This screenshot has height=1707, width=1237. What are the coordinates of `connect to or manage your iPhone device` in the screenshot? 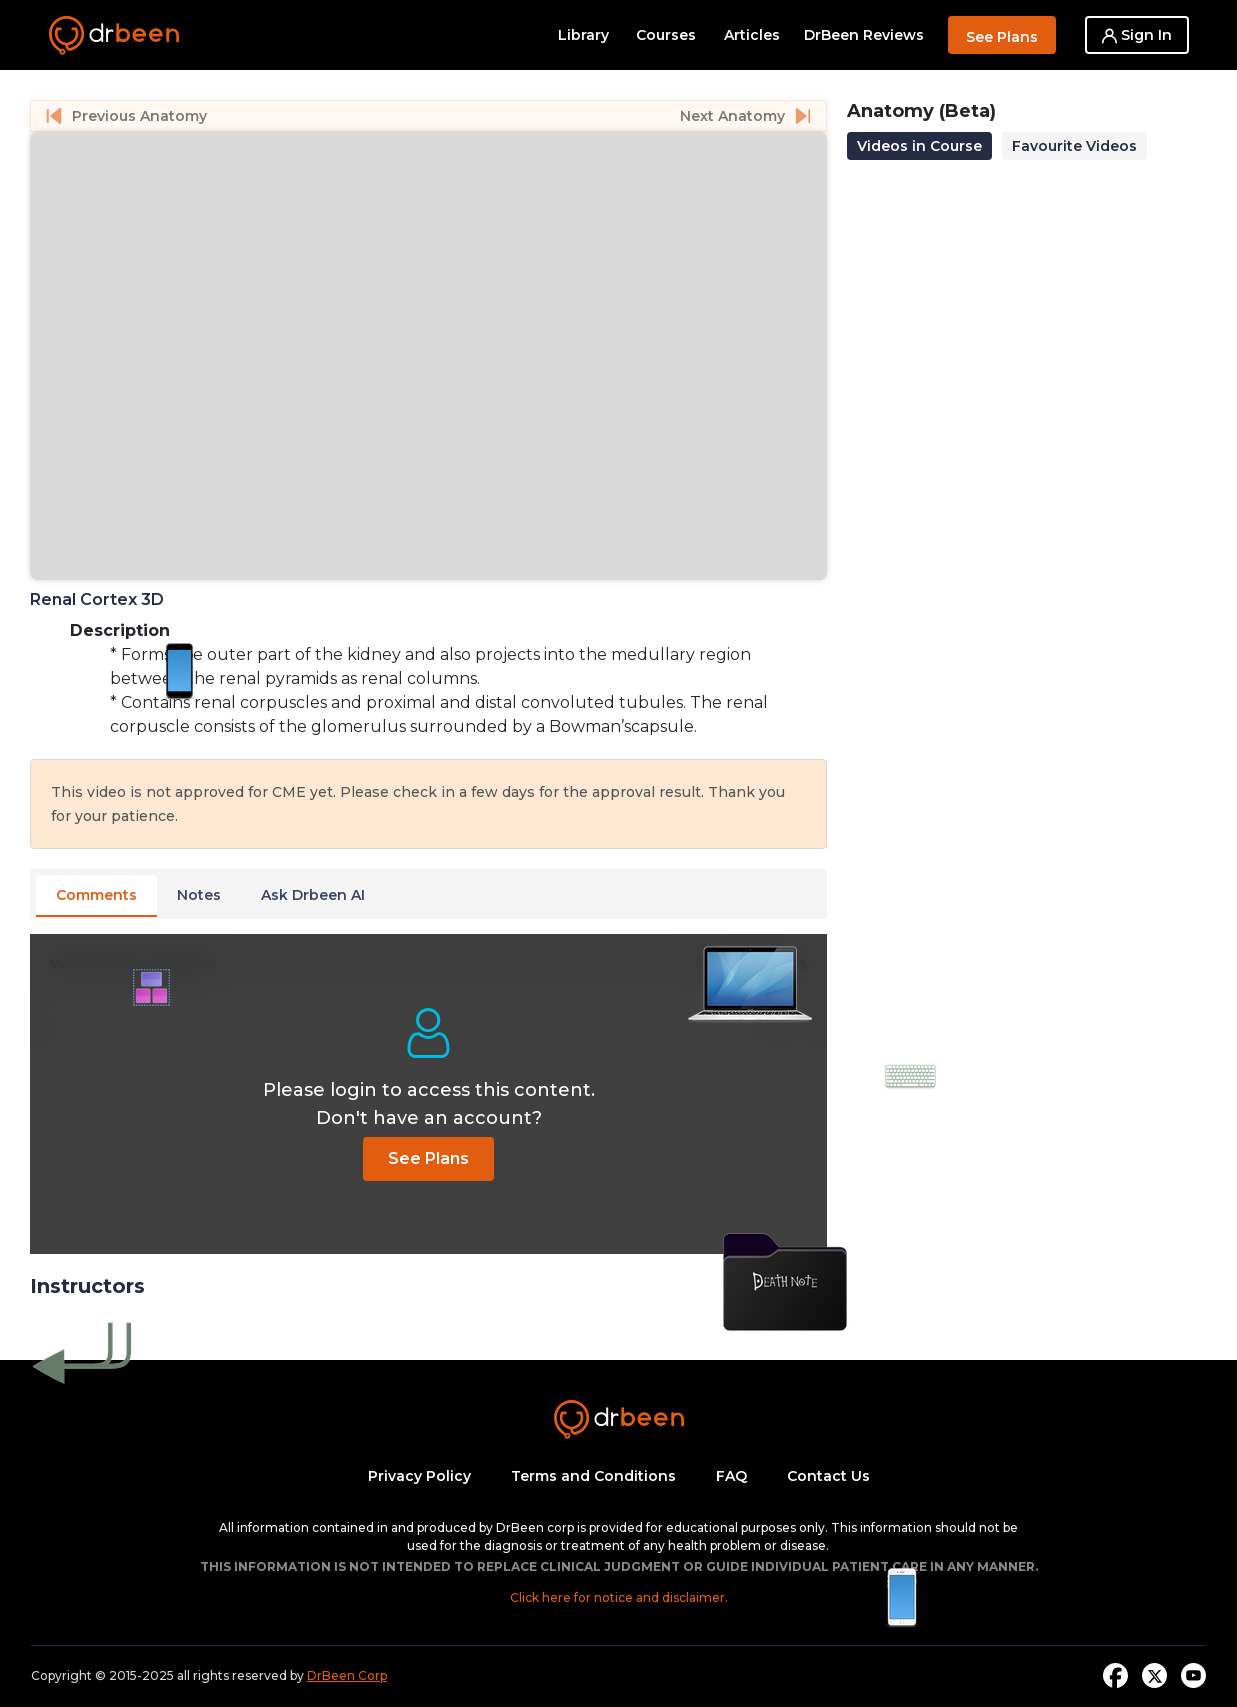 It's located at (902, 1598).